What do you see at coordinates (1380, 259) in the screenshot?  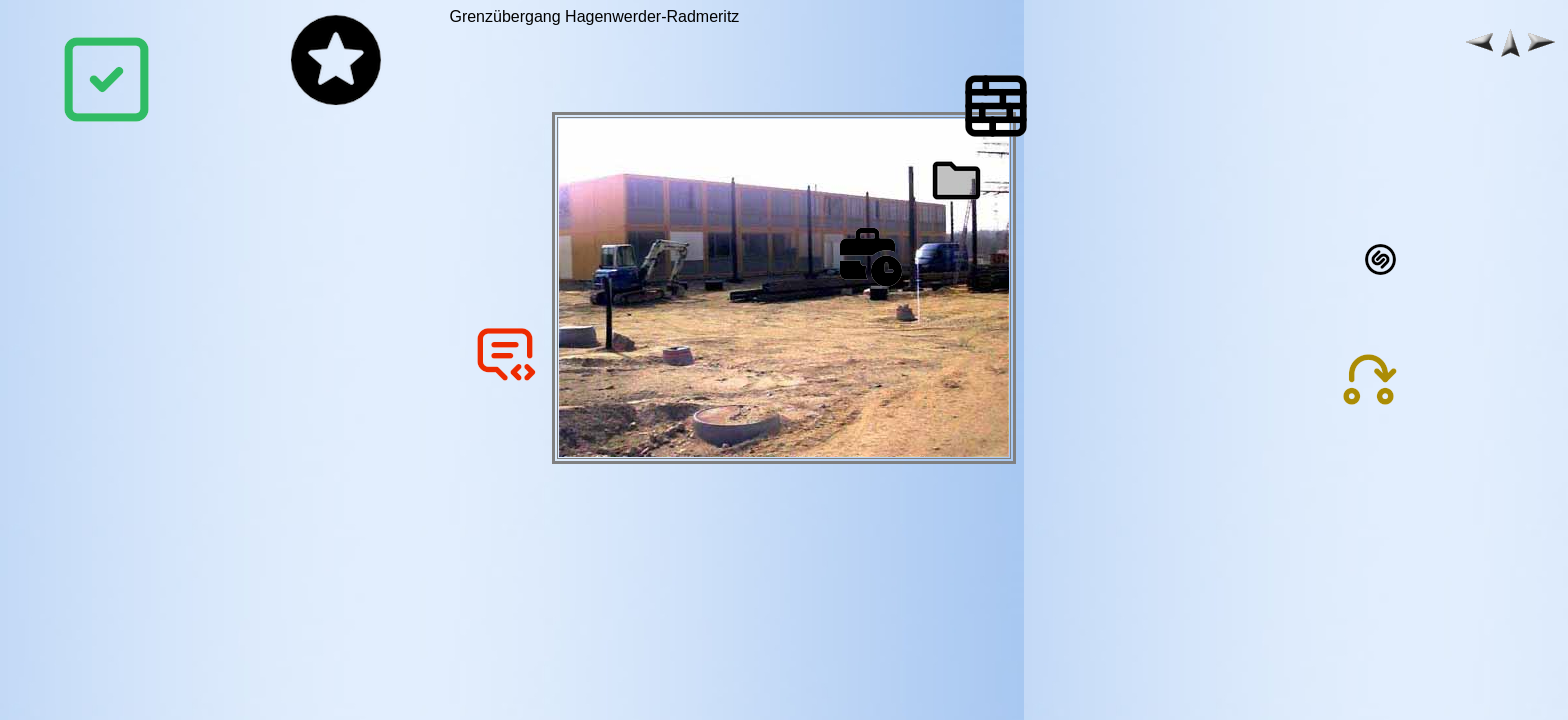 I see `identify a song with Shazam` at bounding box center [1380, 259].